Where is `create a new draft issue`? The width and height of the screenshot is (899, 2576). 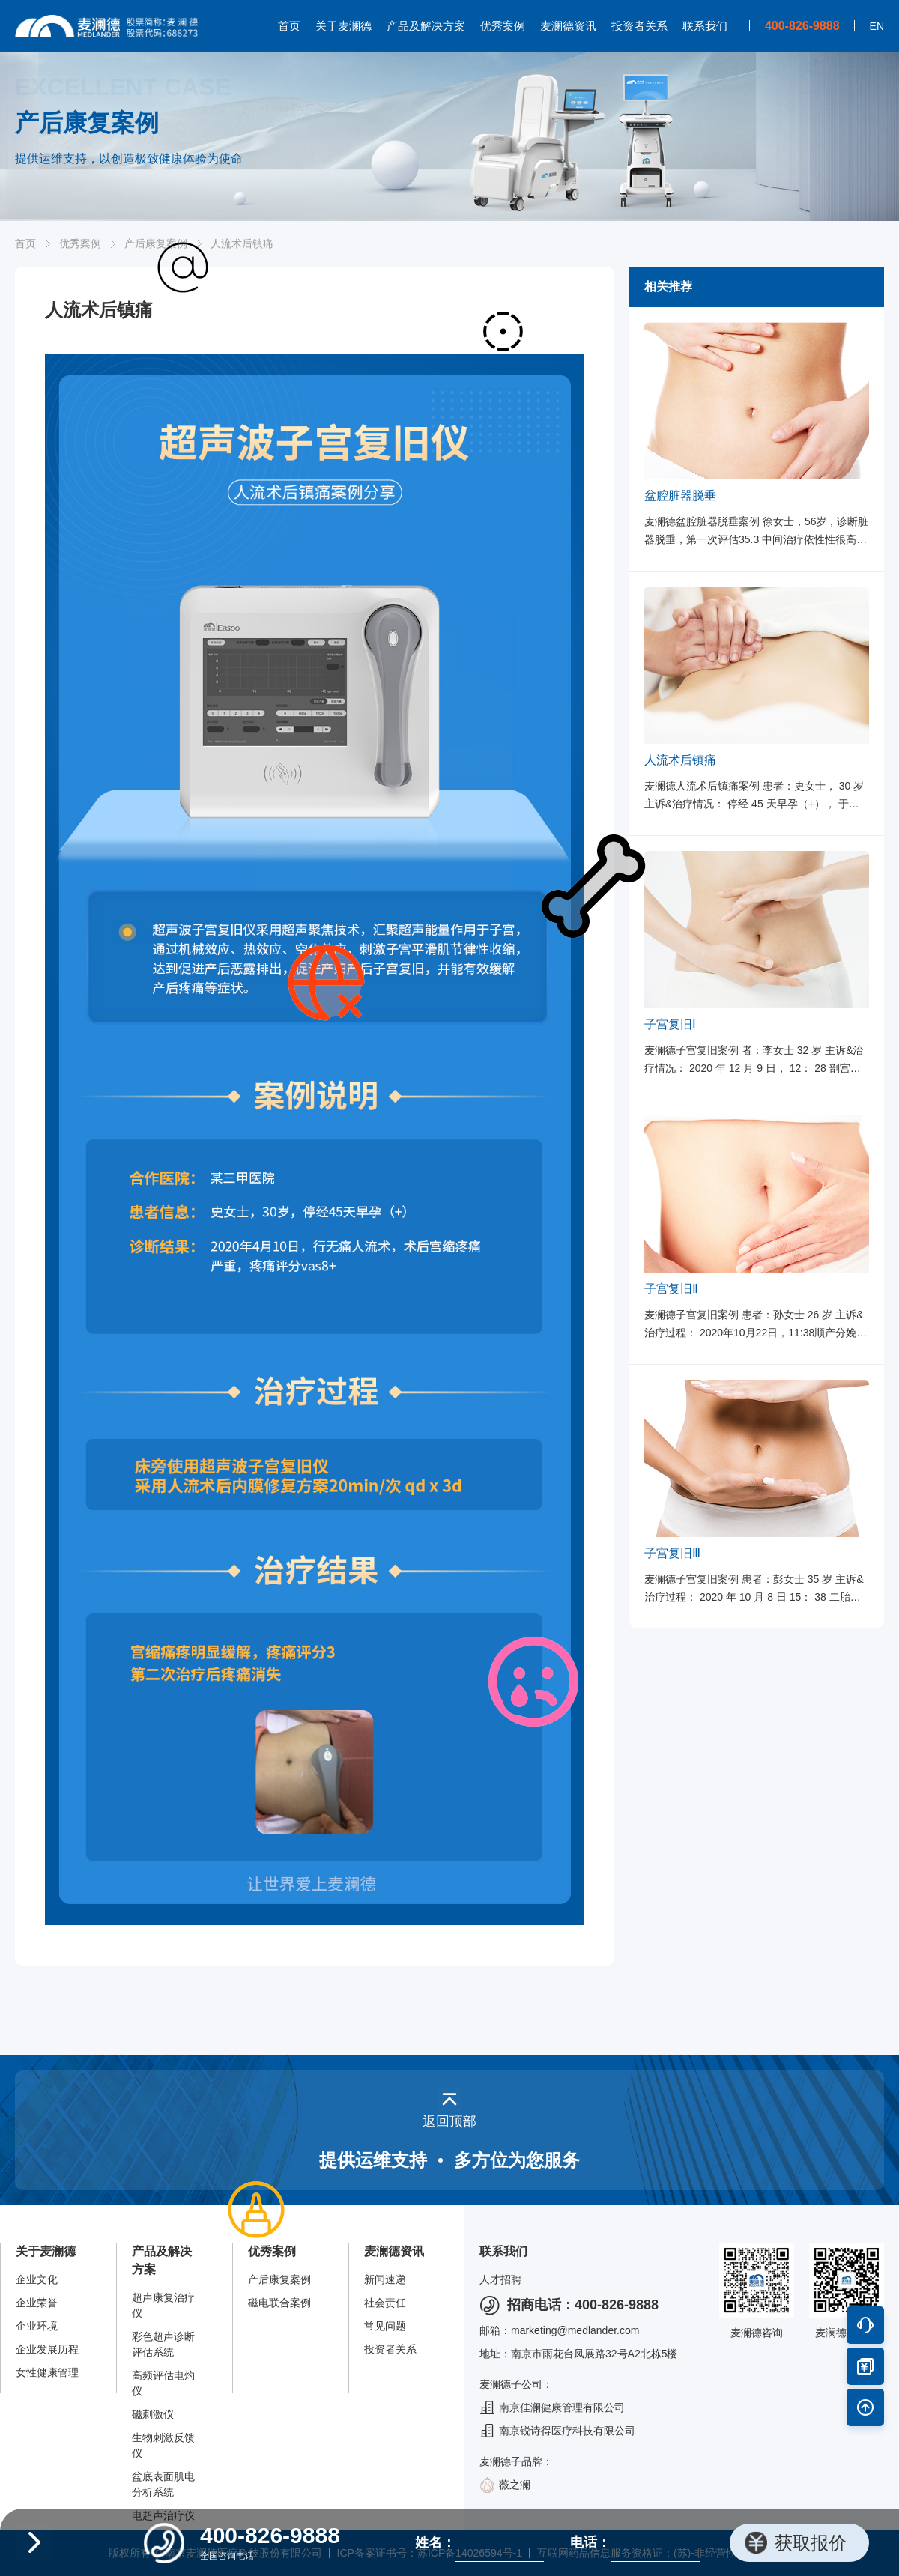 create a new draft issue is located at coordinates (504, 333).